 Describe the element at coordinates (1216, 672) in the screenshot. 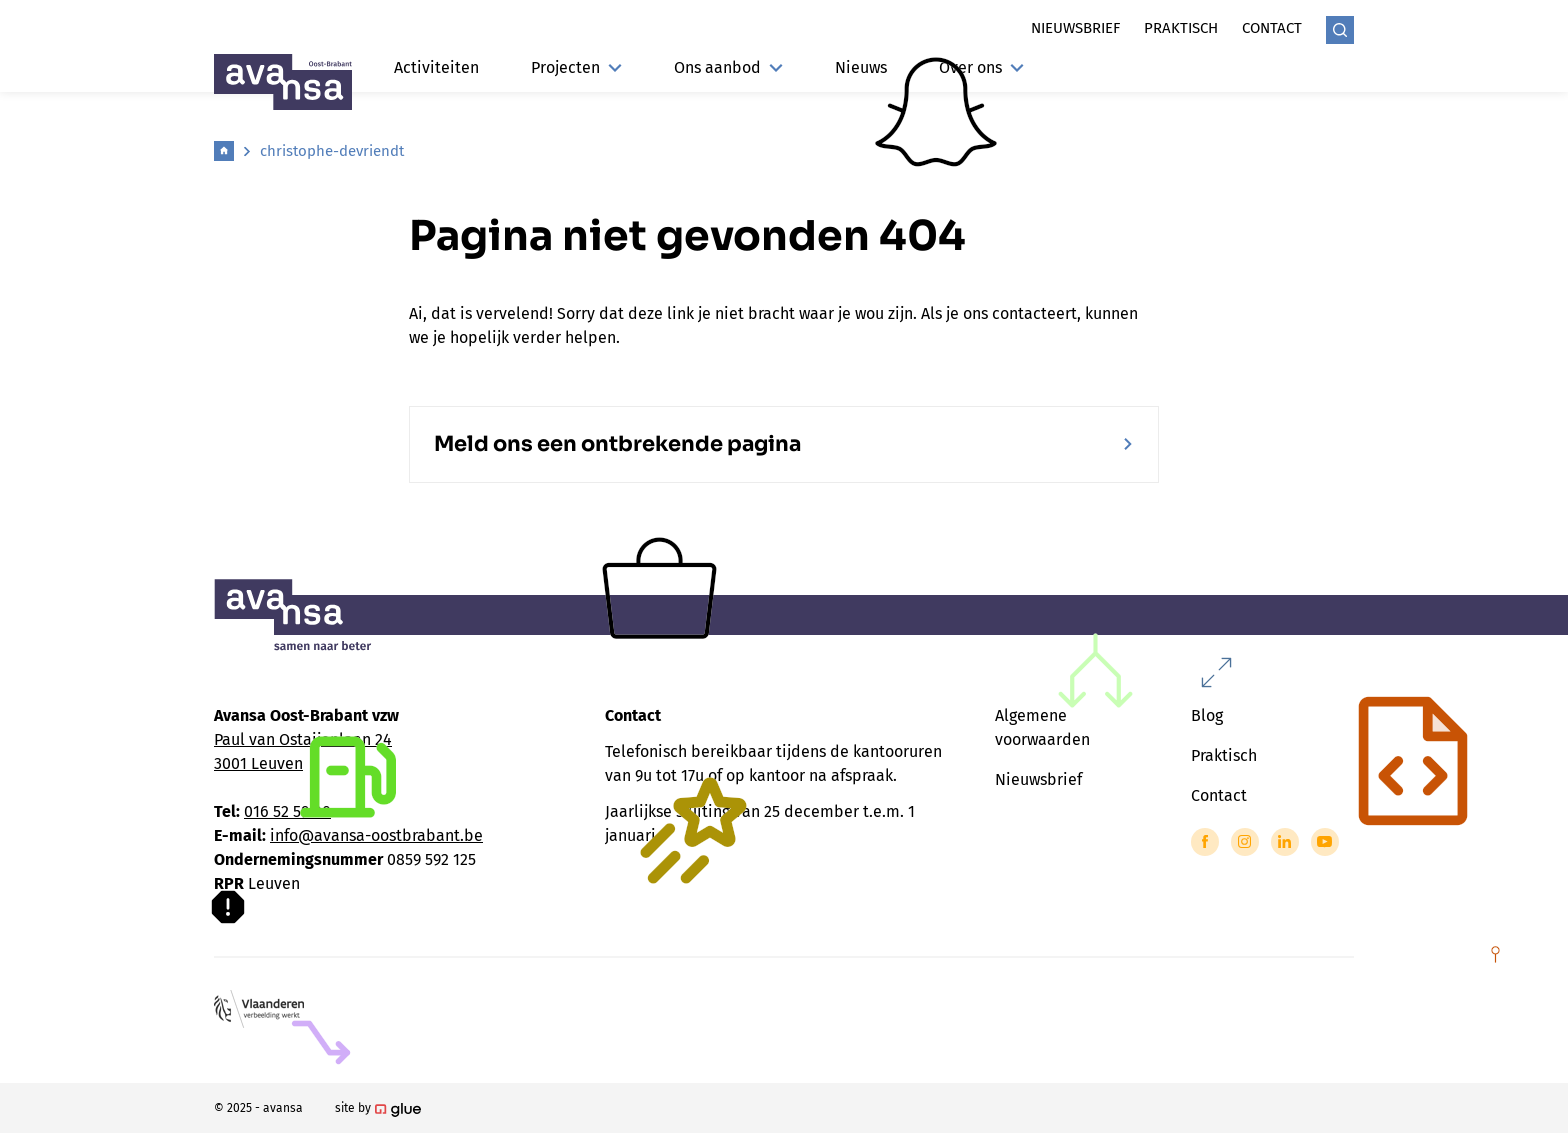

I see `expand to full screen` at that location.